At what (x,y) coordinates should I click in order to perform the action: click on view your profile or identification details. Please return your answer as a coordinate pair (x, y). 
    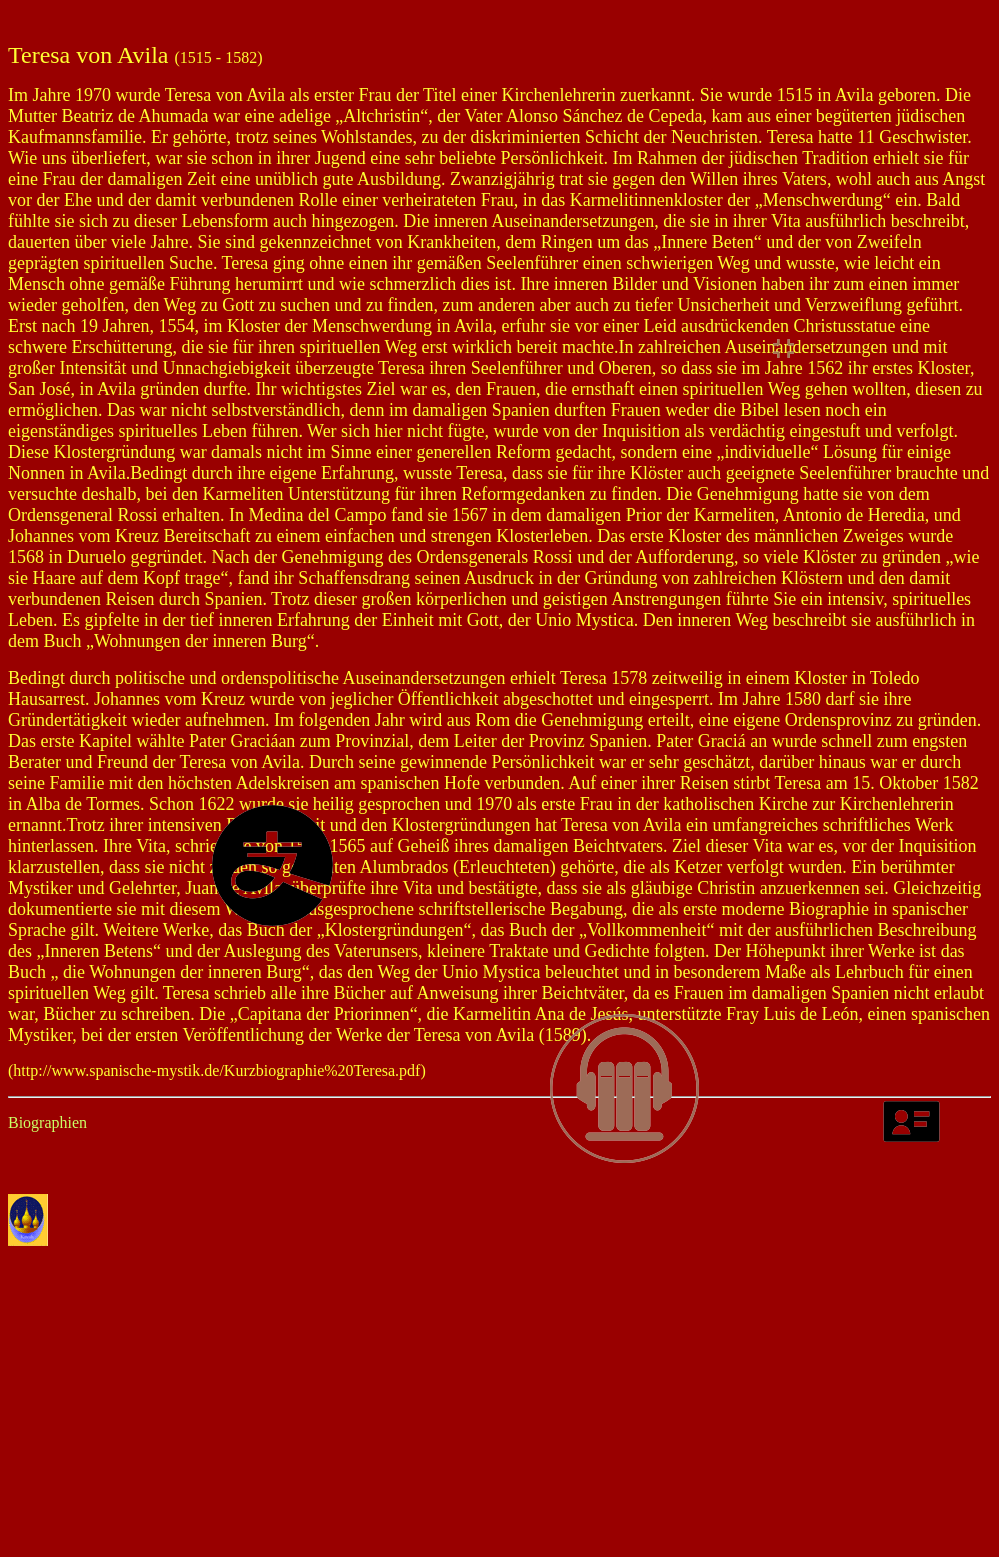
    Looking at the image, I should click on (911, 1121).